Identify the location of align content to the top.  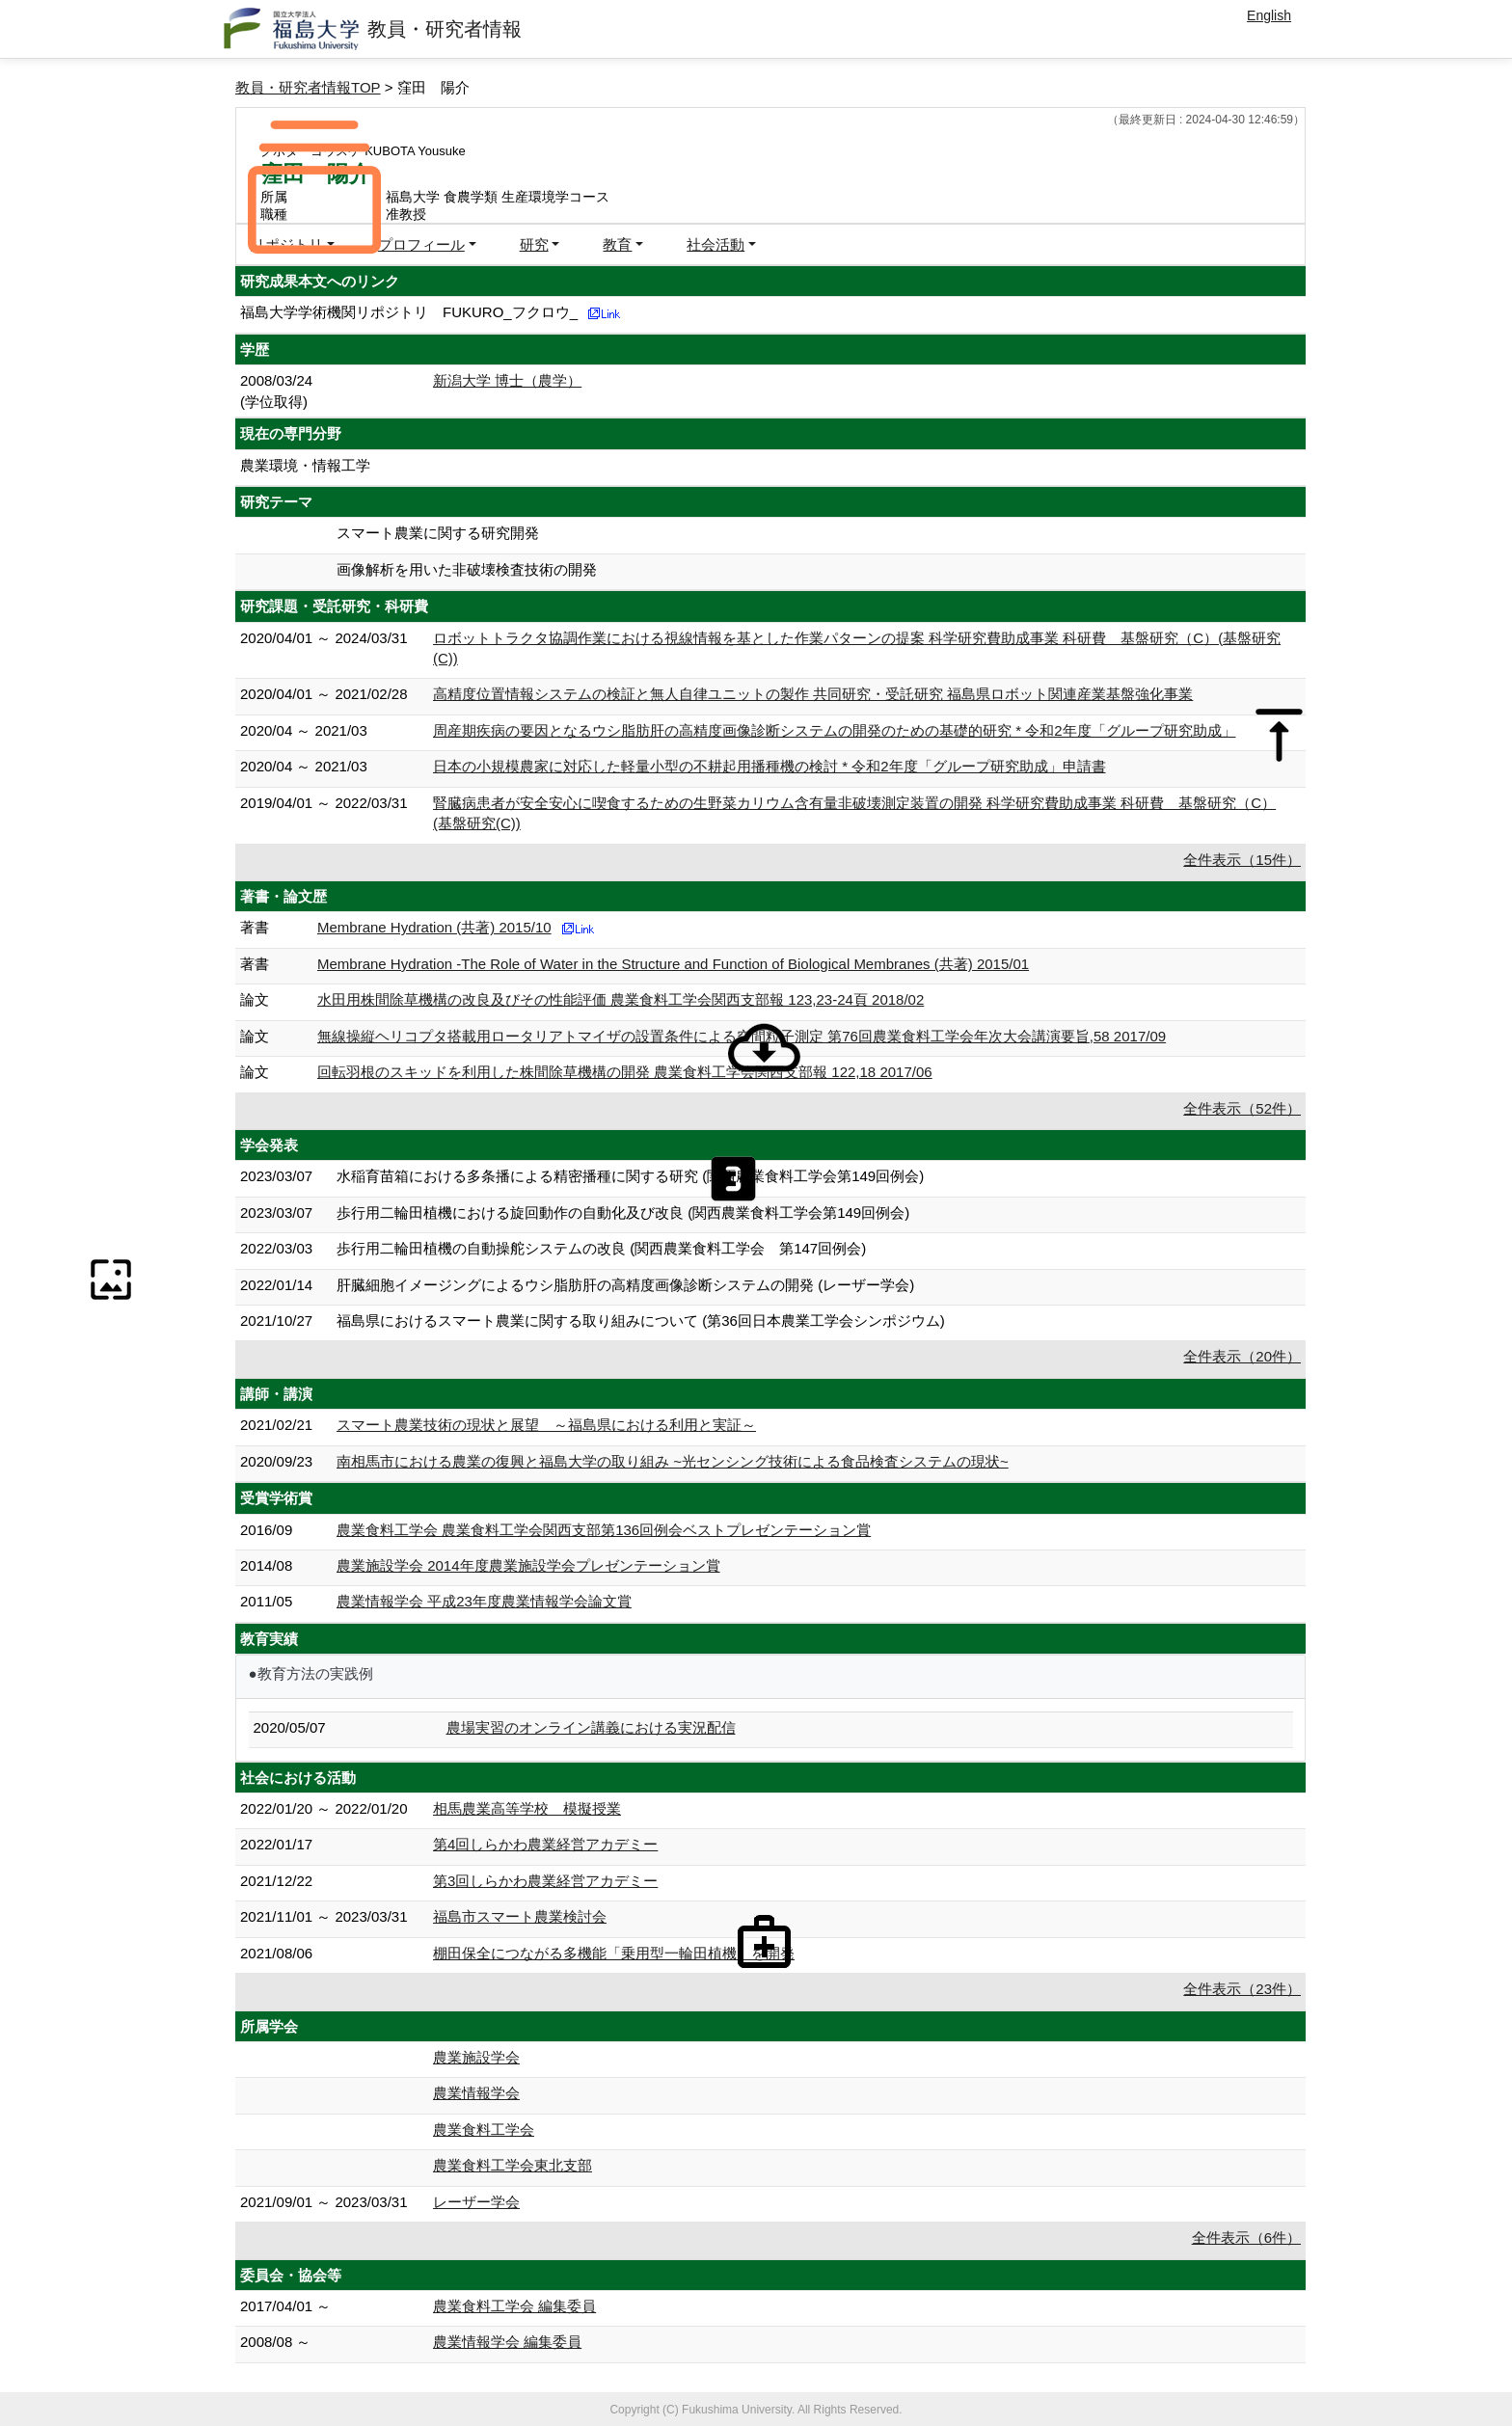
(1279, 735).